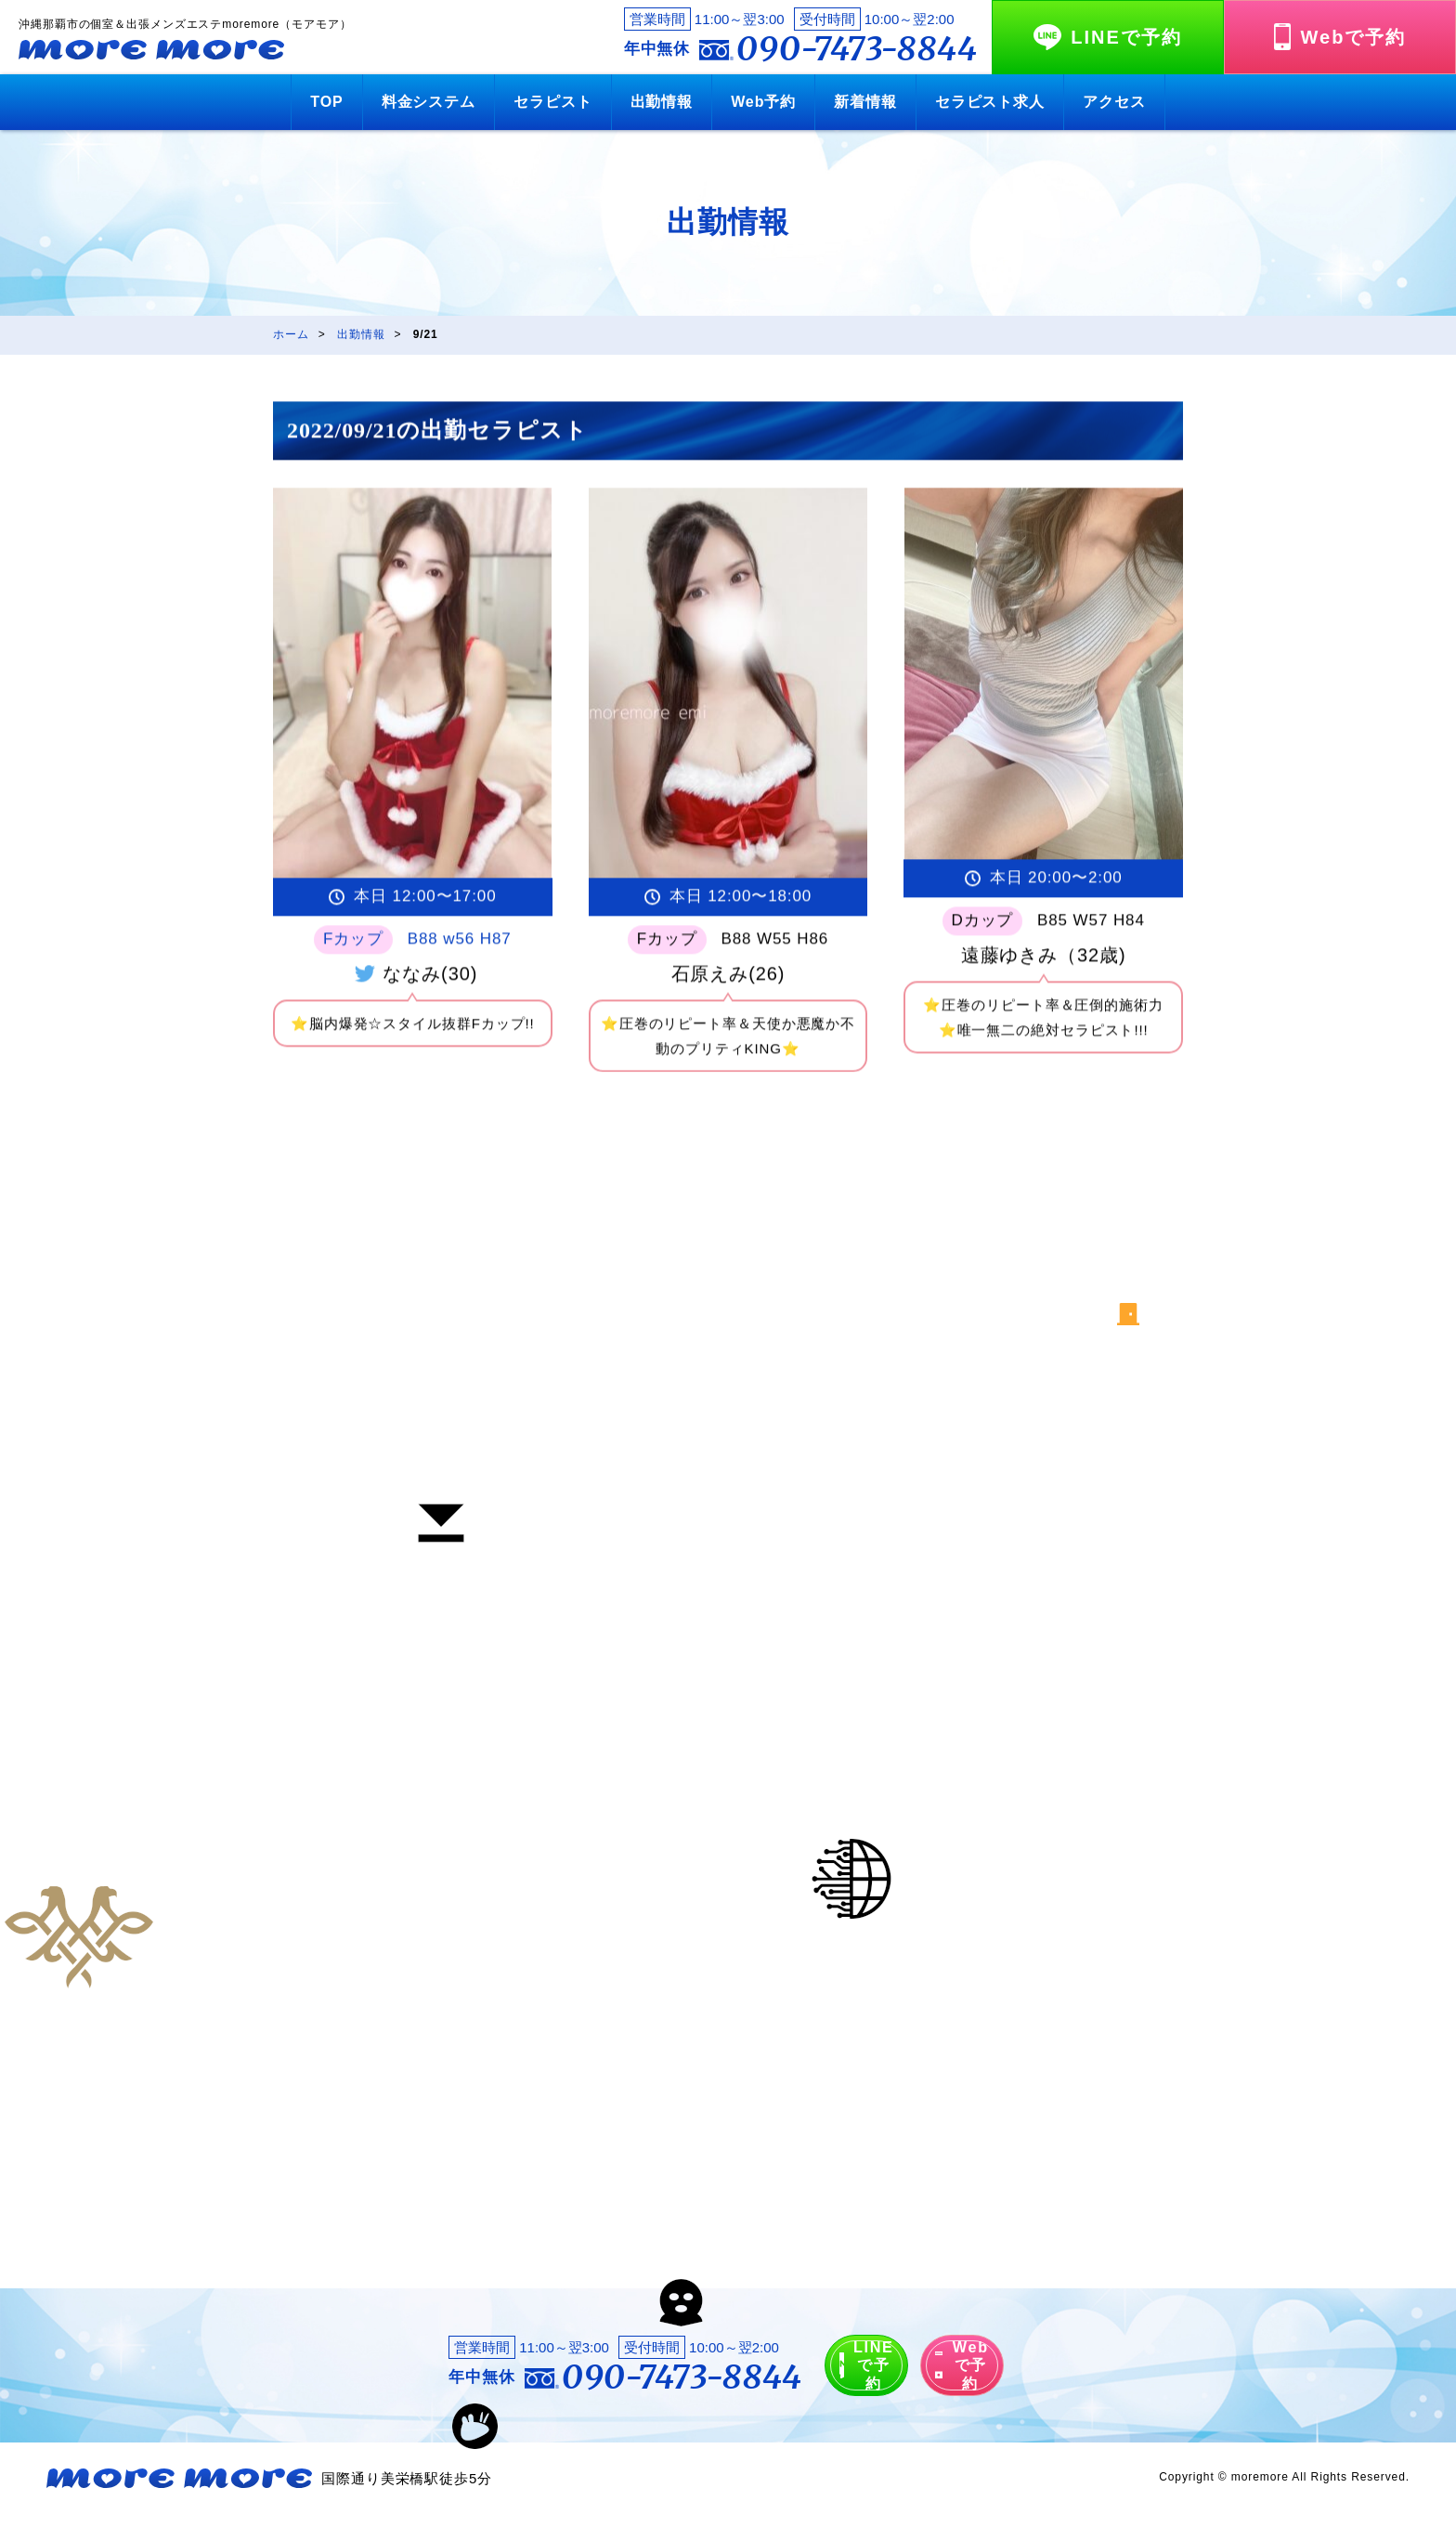  I want to click on xubuntu linux distribution logo, so click(474, 2426).